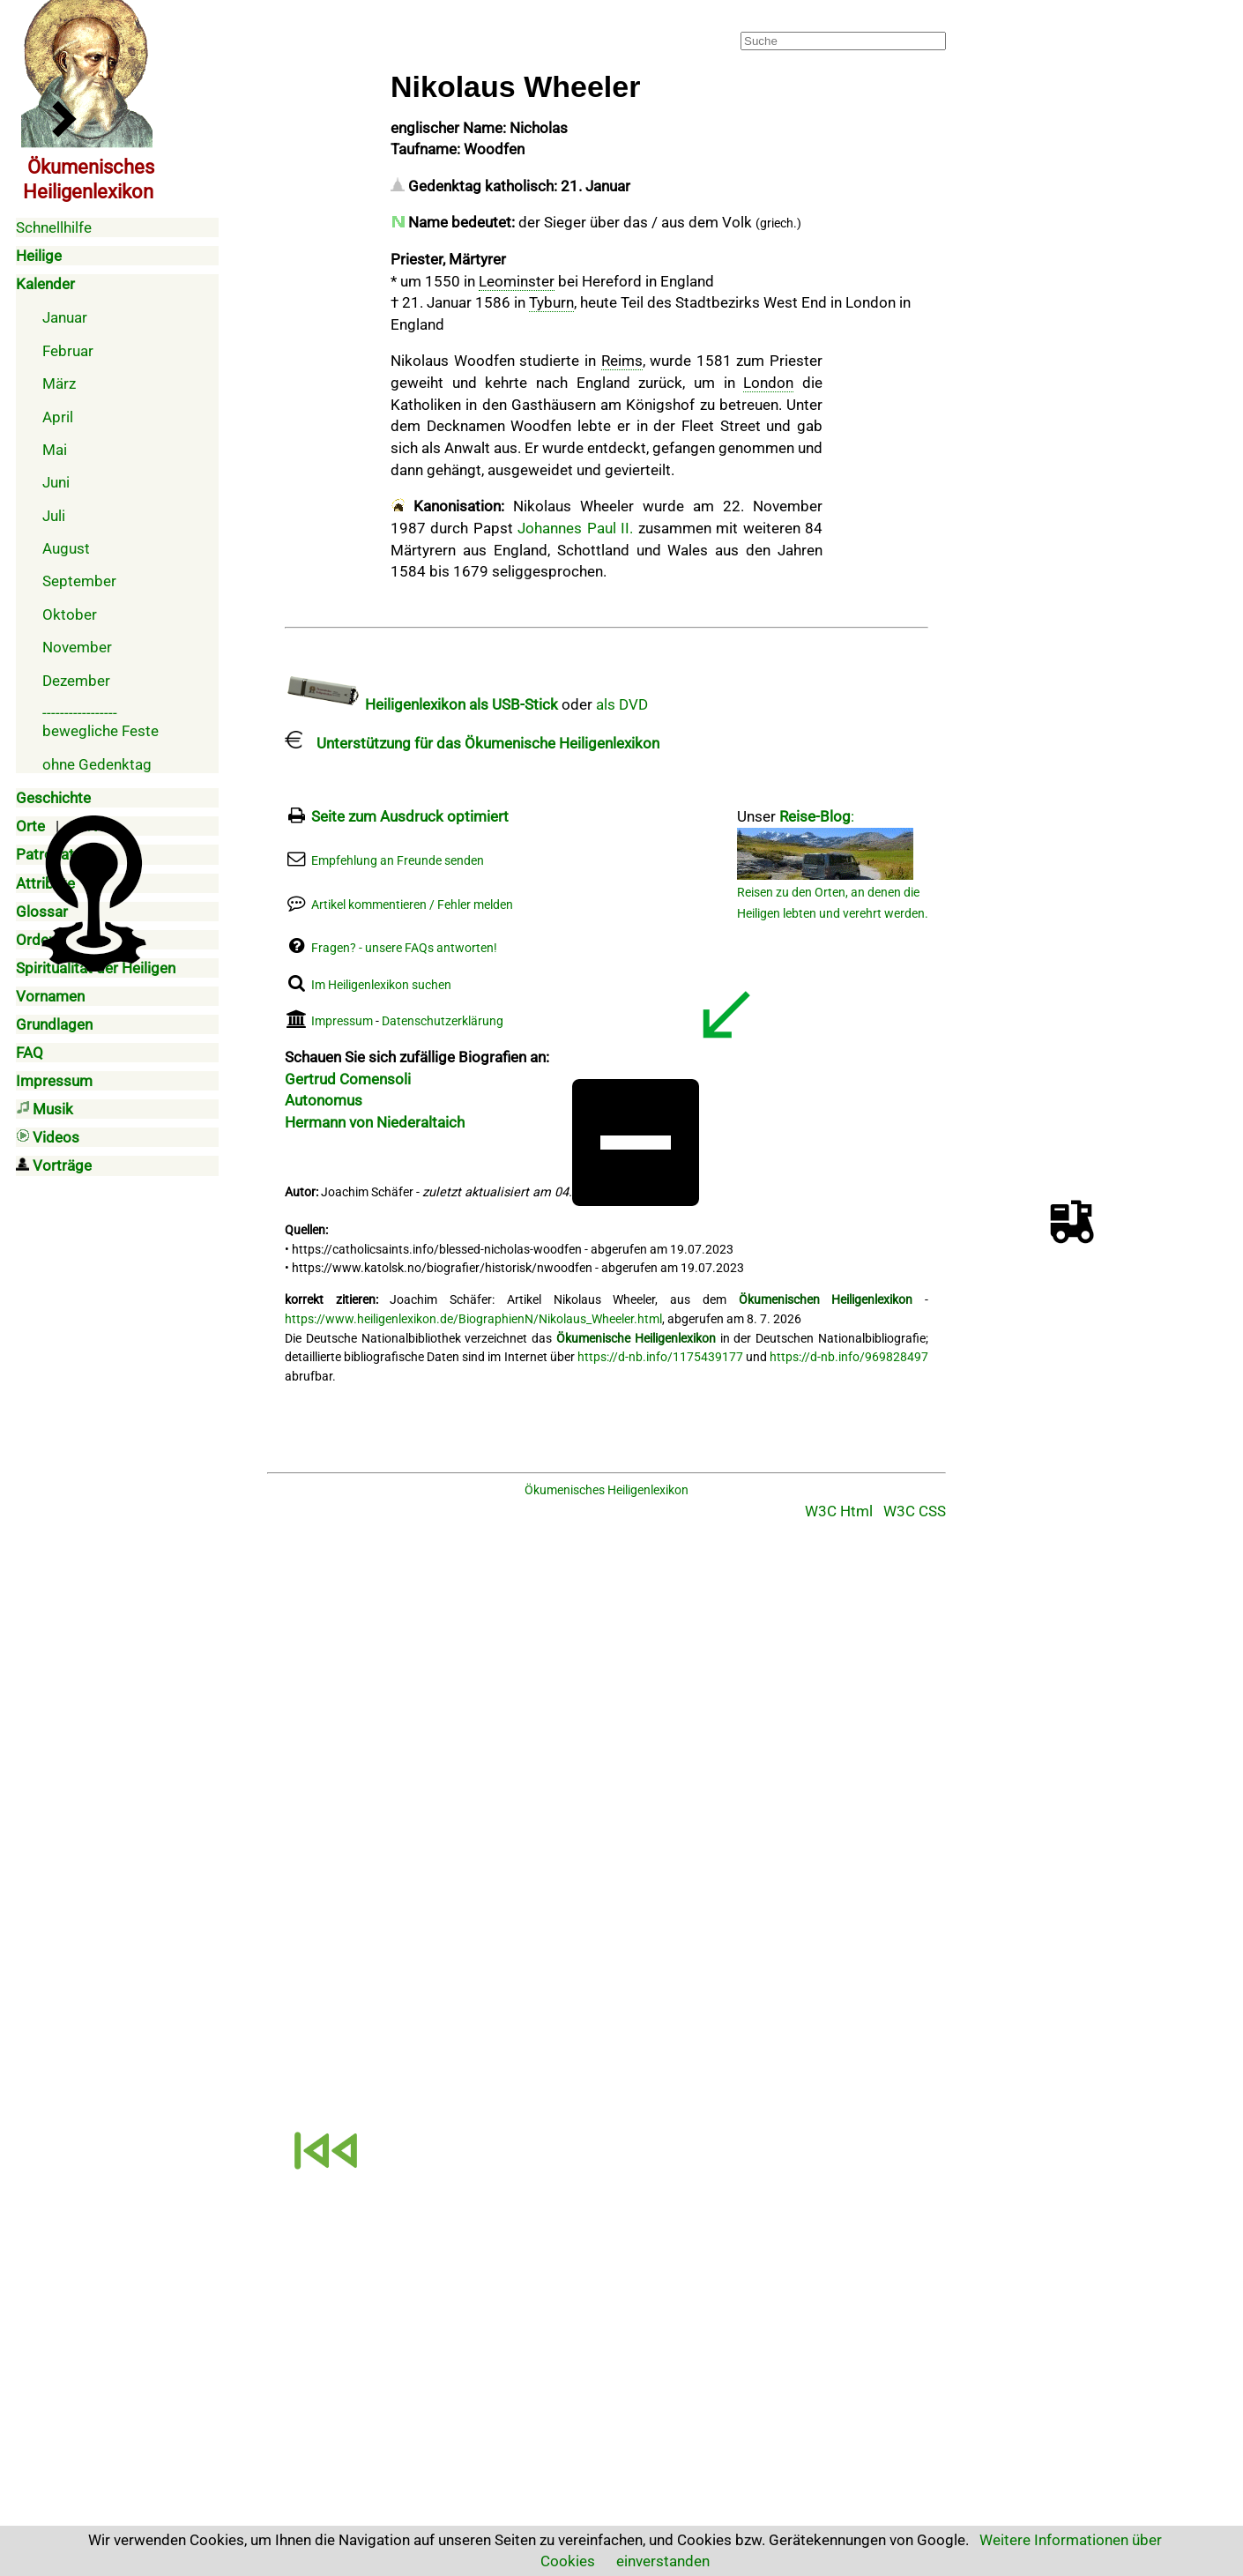 The image size is (1243, 2576). What do you see at coordinates (63, 119) in the screenshot?
I see `expand a collapsible menu or section` at bounding box center [63, 119].